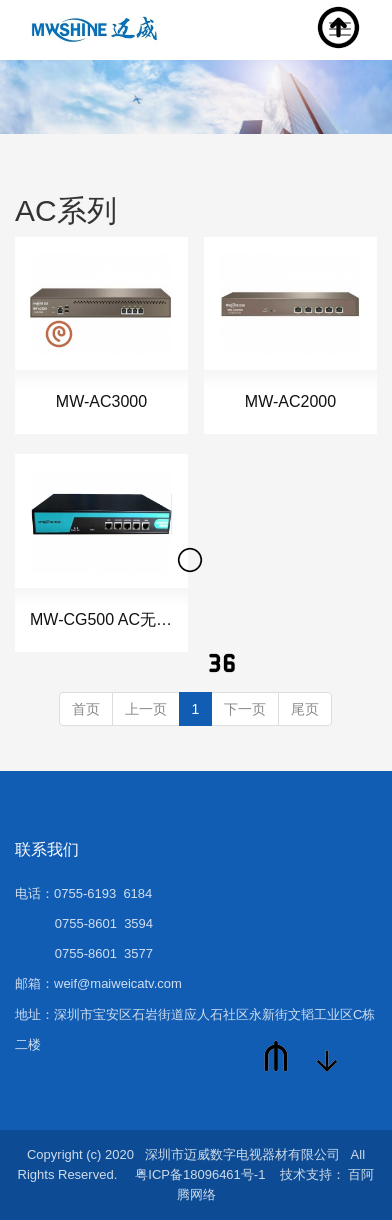 The height and width of the screenshot is (1220, 392). Describe the element at coordinates (190, 560) in the screenshot. I see `unselected radio button option` at that location.